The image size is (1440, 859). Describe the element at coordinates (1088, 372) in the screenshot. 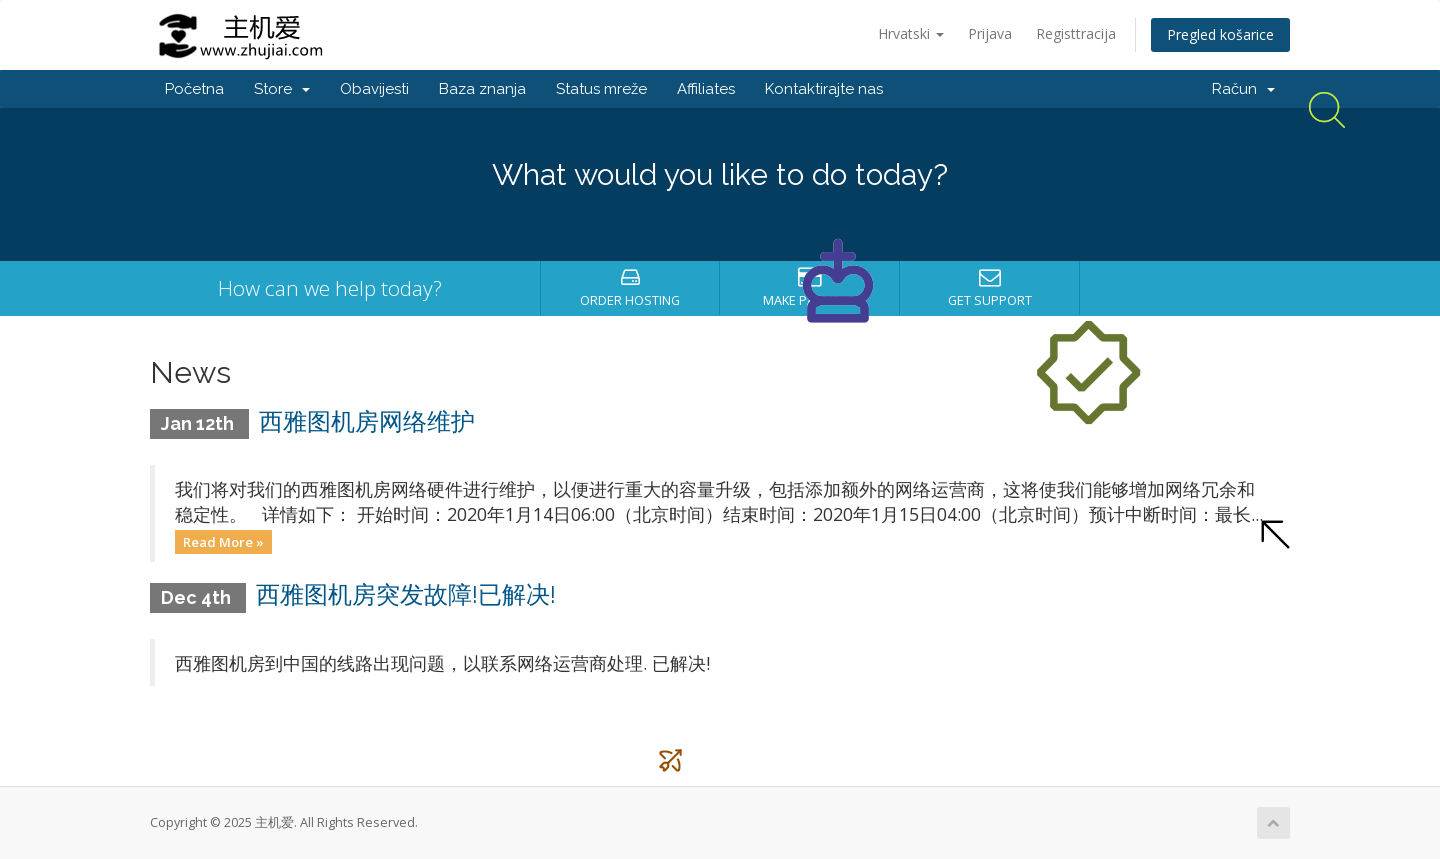

I see `indicates a verified or authenticated account` at that location.